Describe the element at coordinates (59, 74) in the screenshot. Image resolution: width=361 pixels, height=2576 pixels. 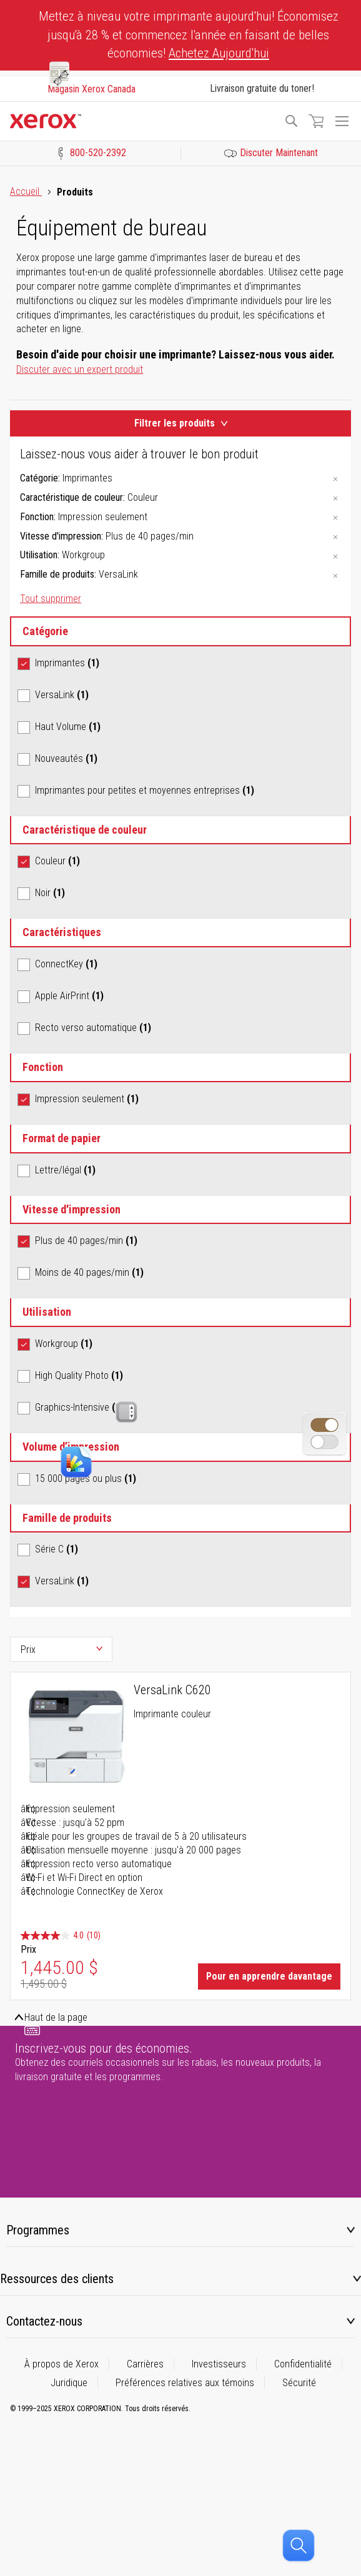
I see `open documents viewer app` at that location.